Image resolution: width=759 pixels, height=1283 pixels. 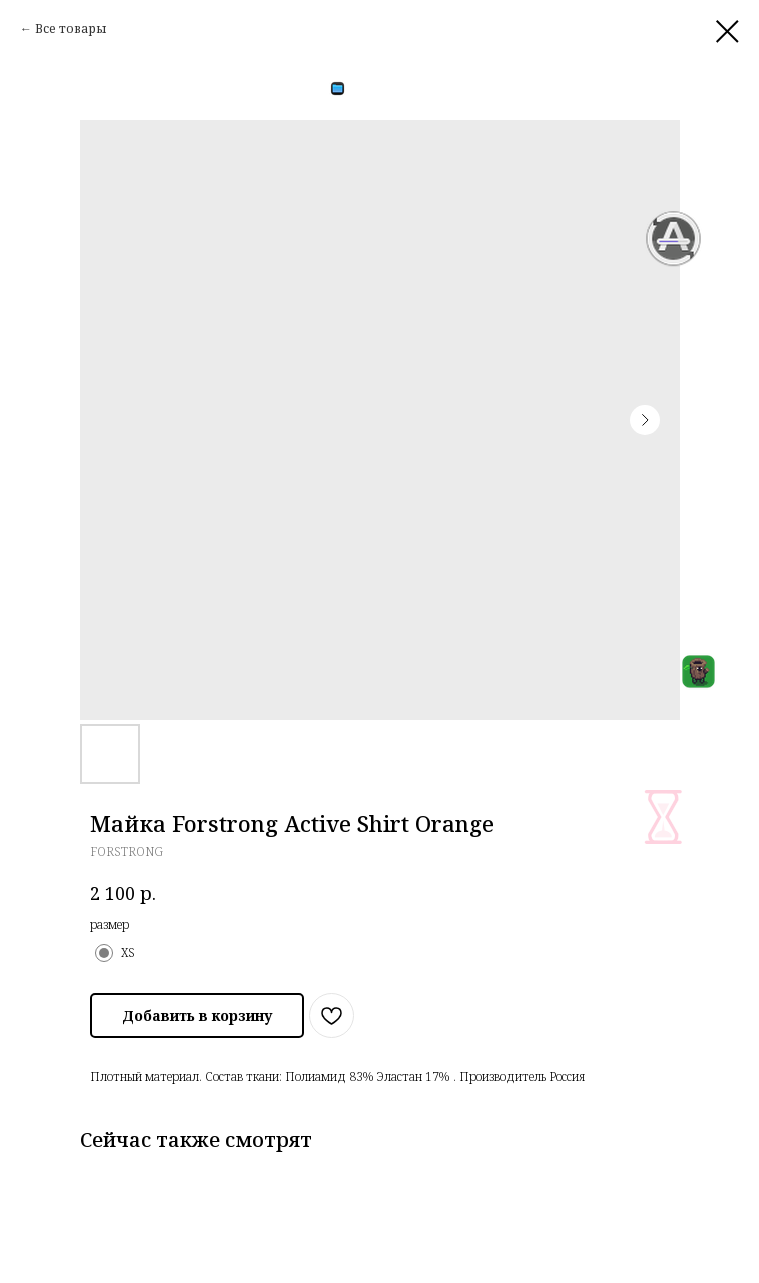 What do you see at coordinates (337, 88) in the screenshot?
I see `open the files app` at bounding box center [337, 88].